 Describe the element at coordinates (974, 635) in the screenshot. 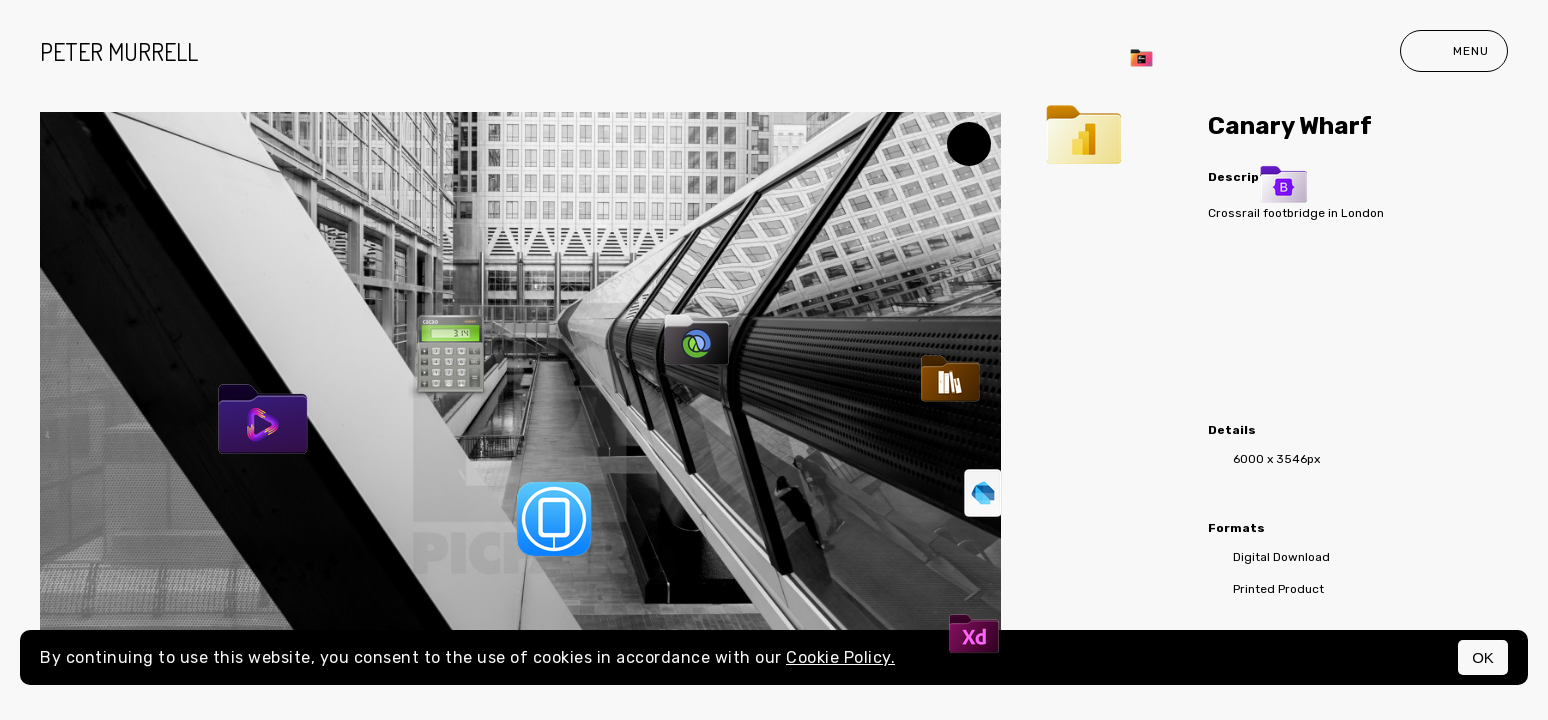

I see `open folder containing Adobe XD project files` at that location.